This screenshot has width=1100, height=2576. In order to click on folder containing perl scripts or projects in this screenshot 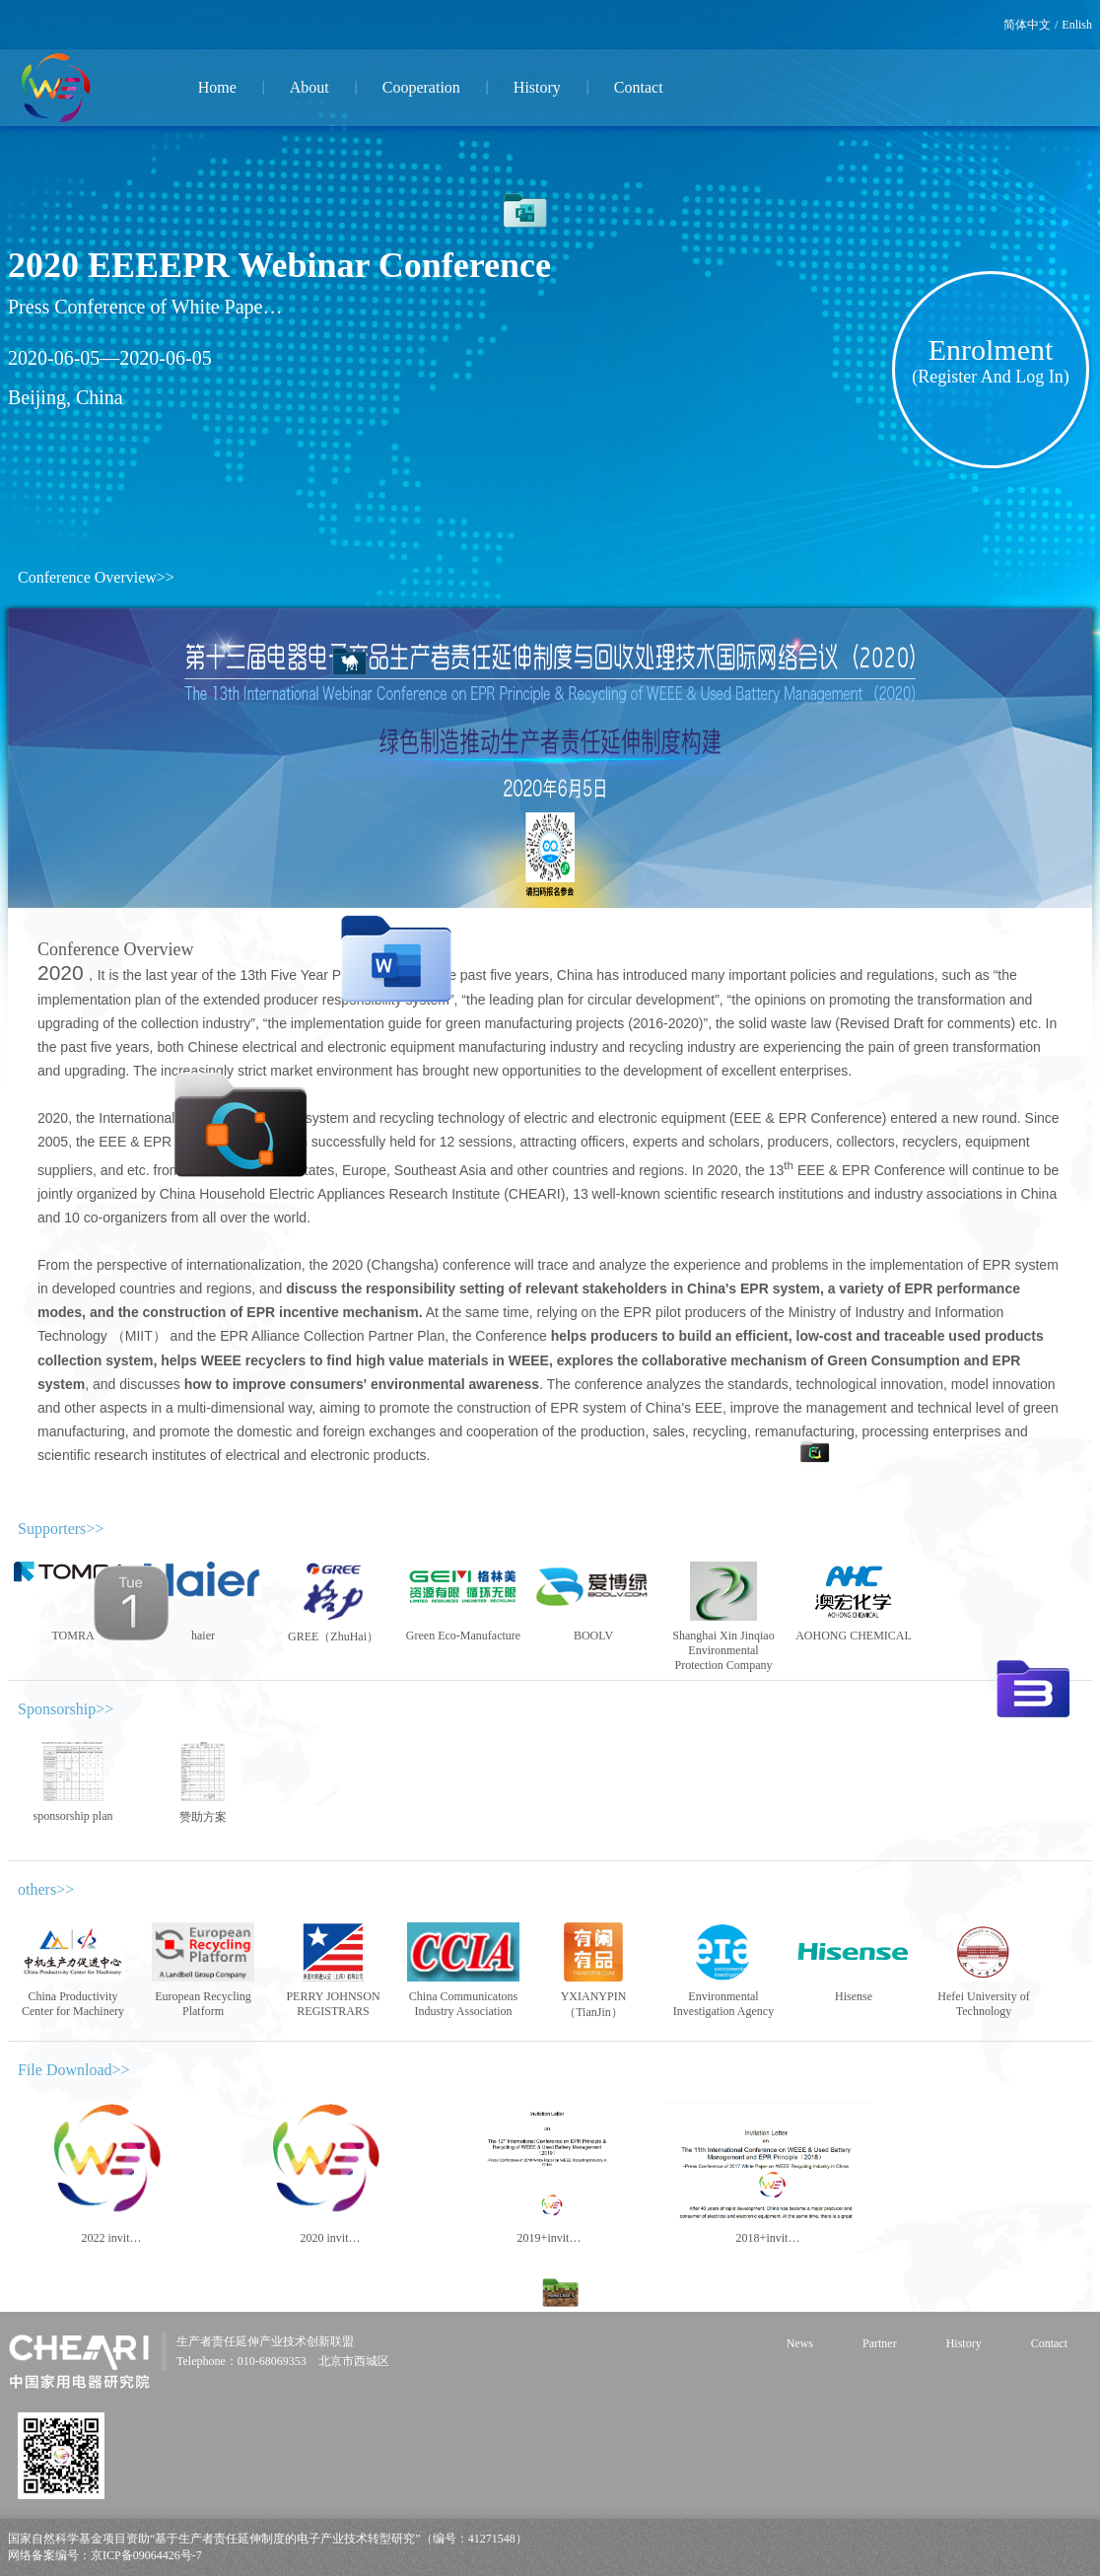, I will do `click(349, 661)`.